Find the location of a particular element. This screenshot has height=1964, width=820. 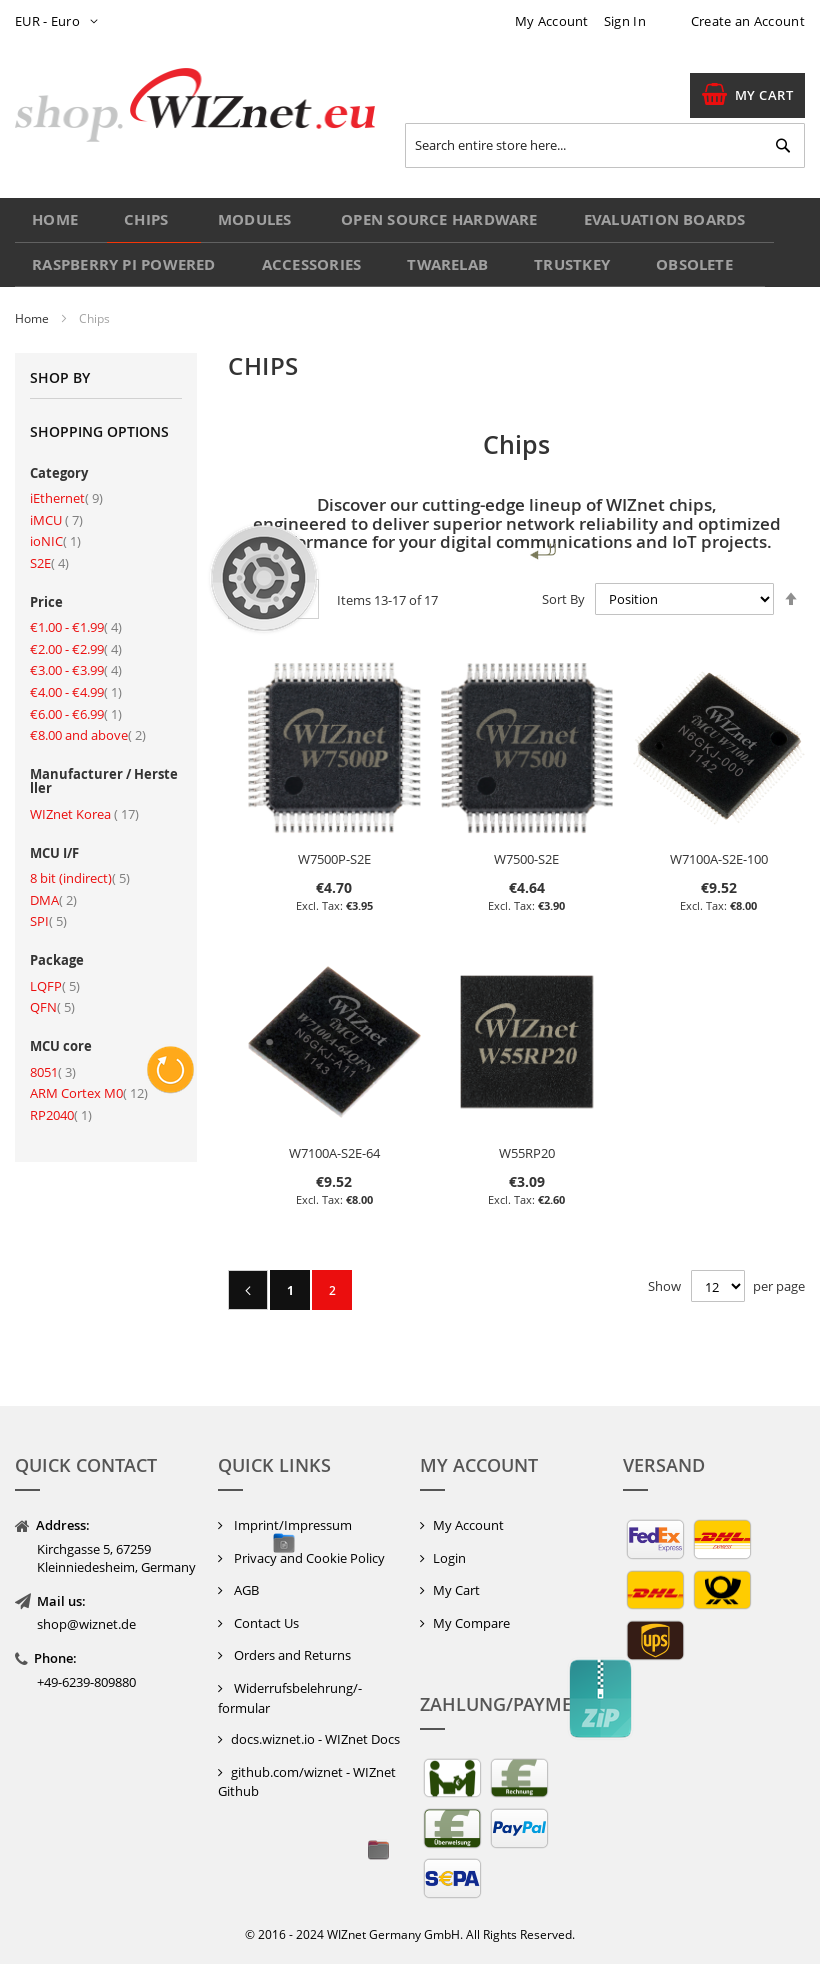

reboot or restart the system is located at coordinates (170, 1069).